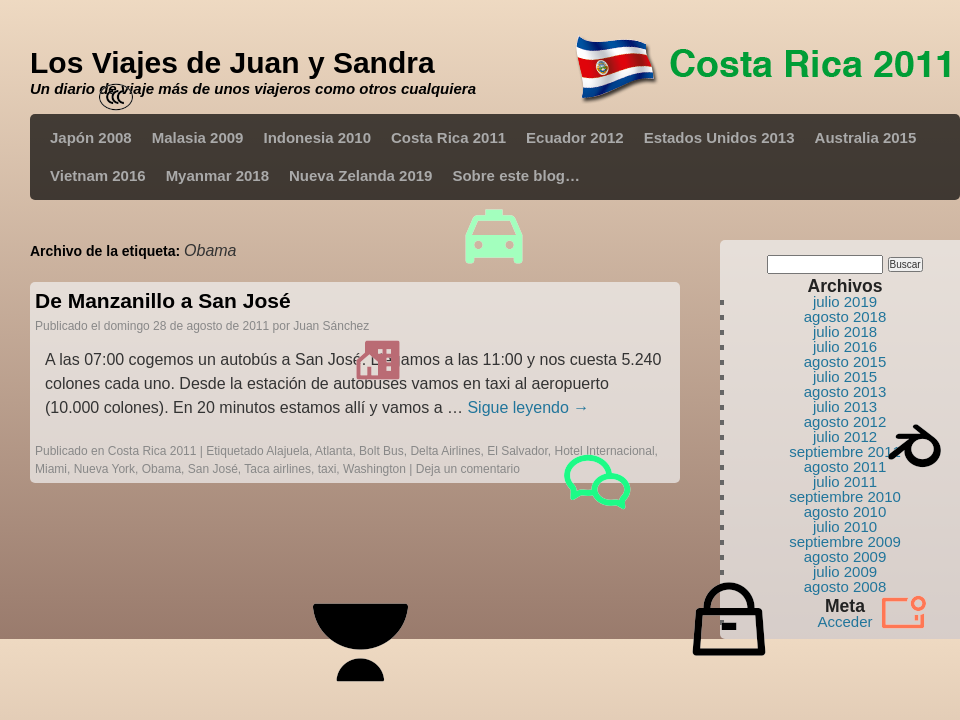 The width and height of the screenshot is (960, 720). Describe the element at coordinates (597, 481) in the screenshot. I see `open WeChat messaging app` at that location.